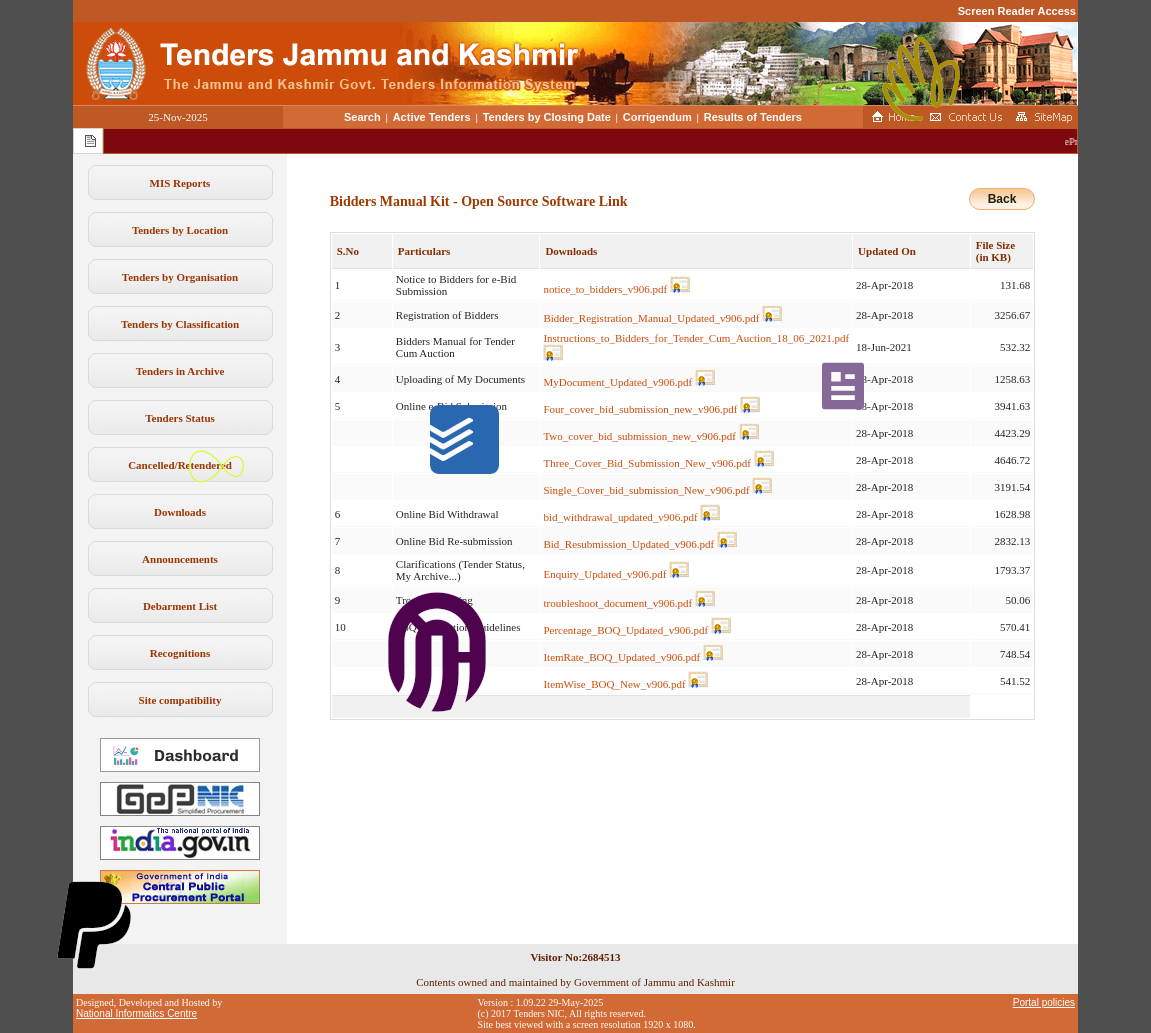 This screenshot has height=1033, width=1151. I want to click on view article or document, so click(843, 386).